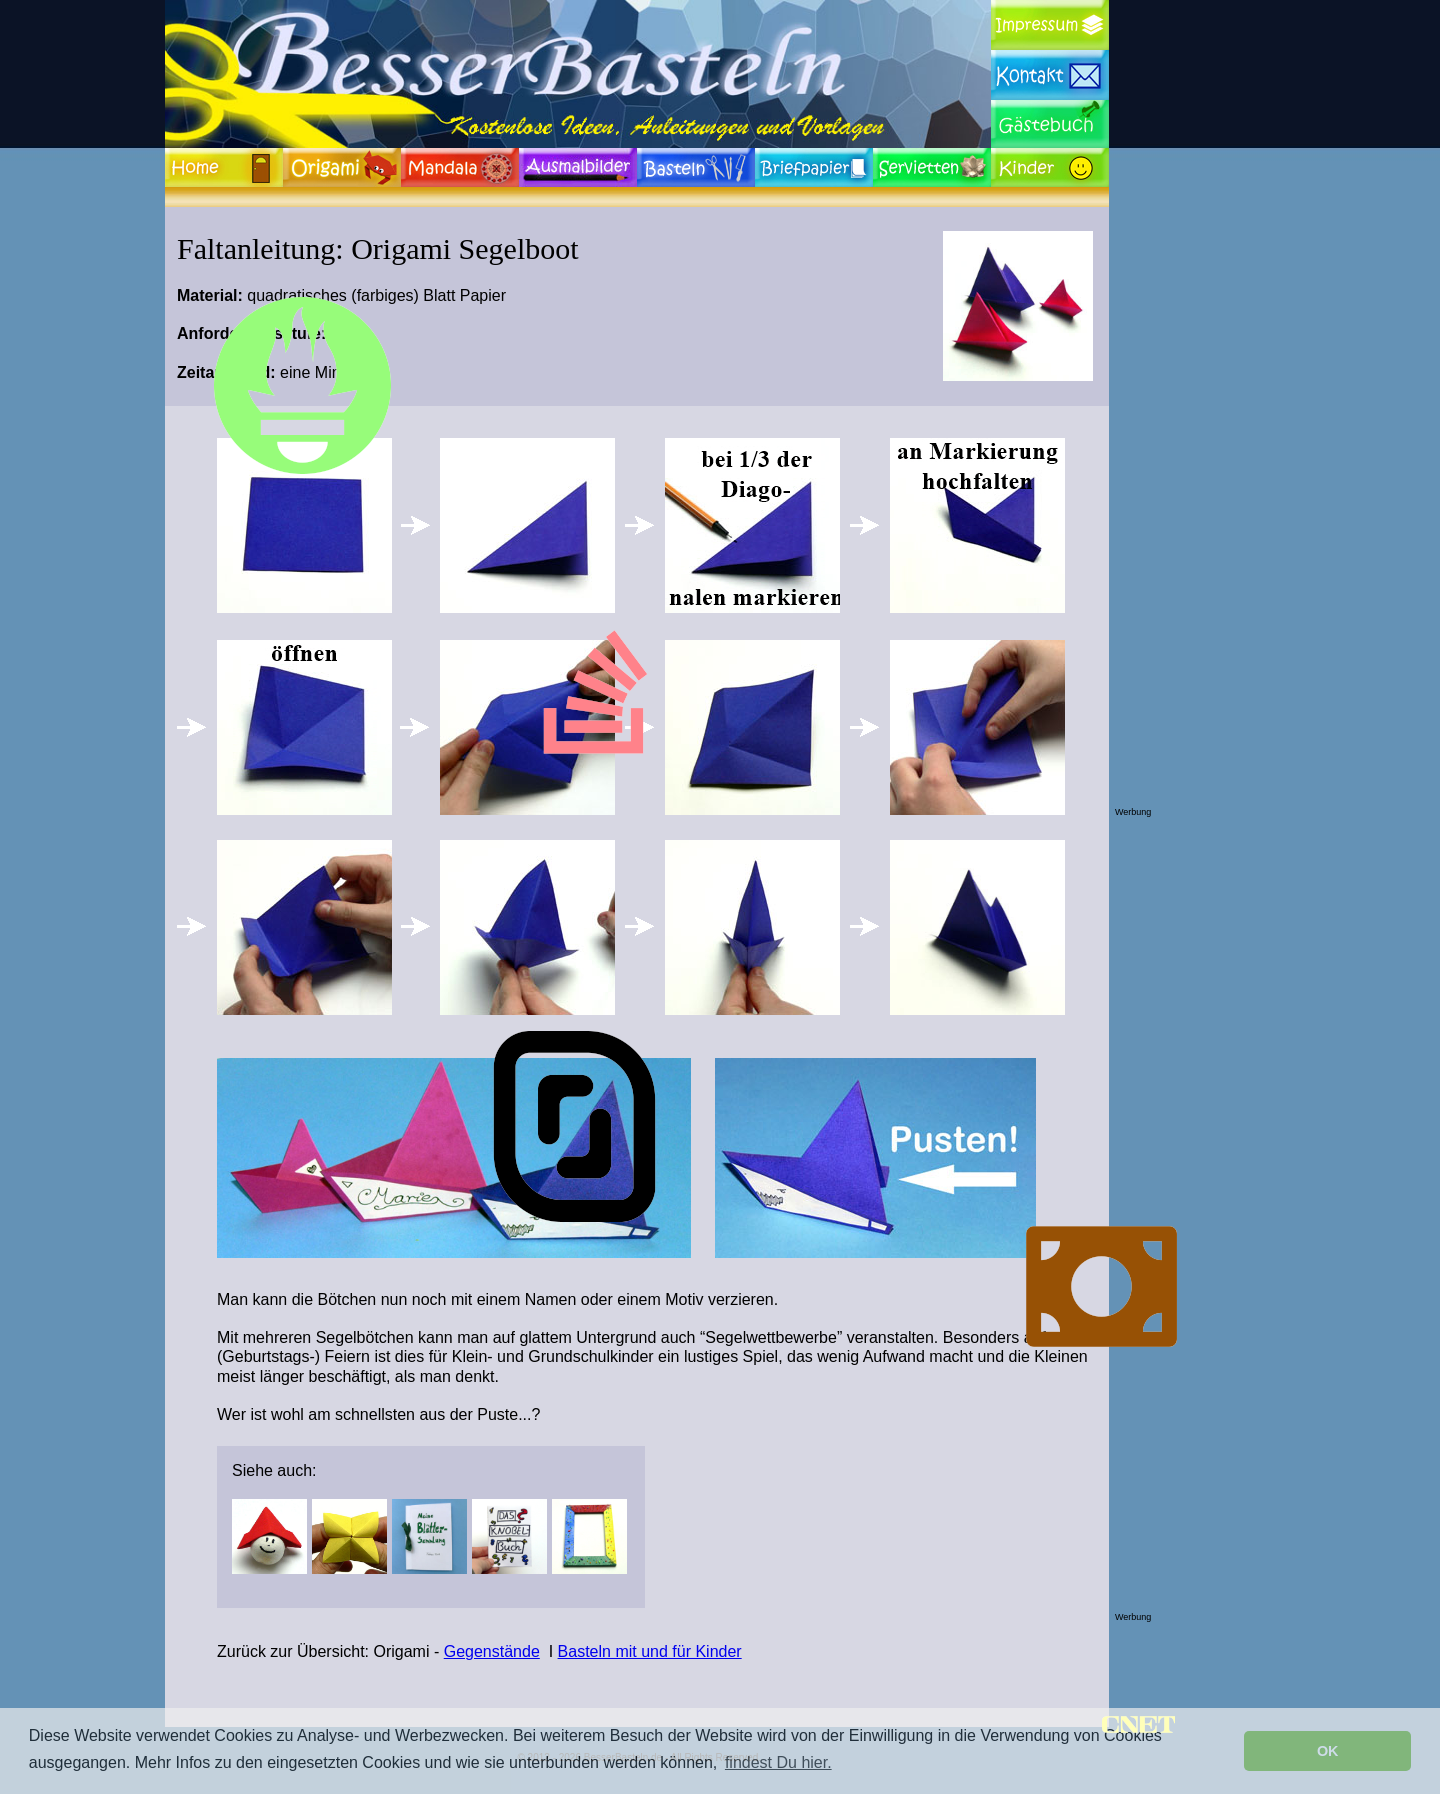 Image resolution: width=1440 pixels, height=1794 pixels. I want to click on Scaleway cloud services logo, so click(574, 1126).